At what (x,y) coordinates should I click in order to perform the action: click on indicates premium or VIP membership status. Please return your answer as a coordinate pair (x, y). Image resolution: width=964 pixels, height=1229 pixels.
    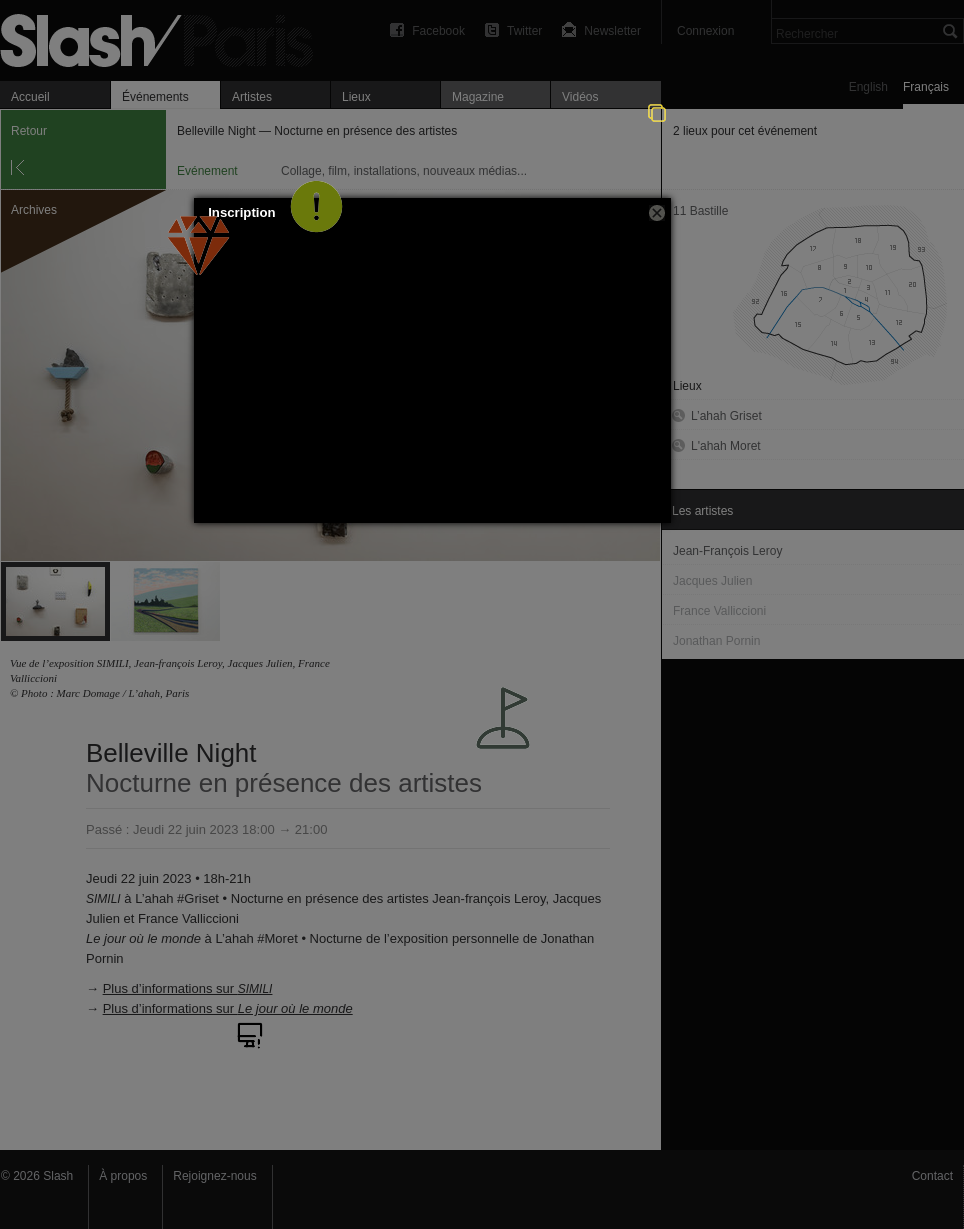
    Looking at the image, I should click on (198, 245).